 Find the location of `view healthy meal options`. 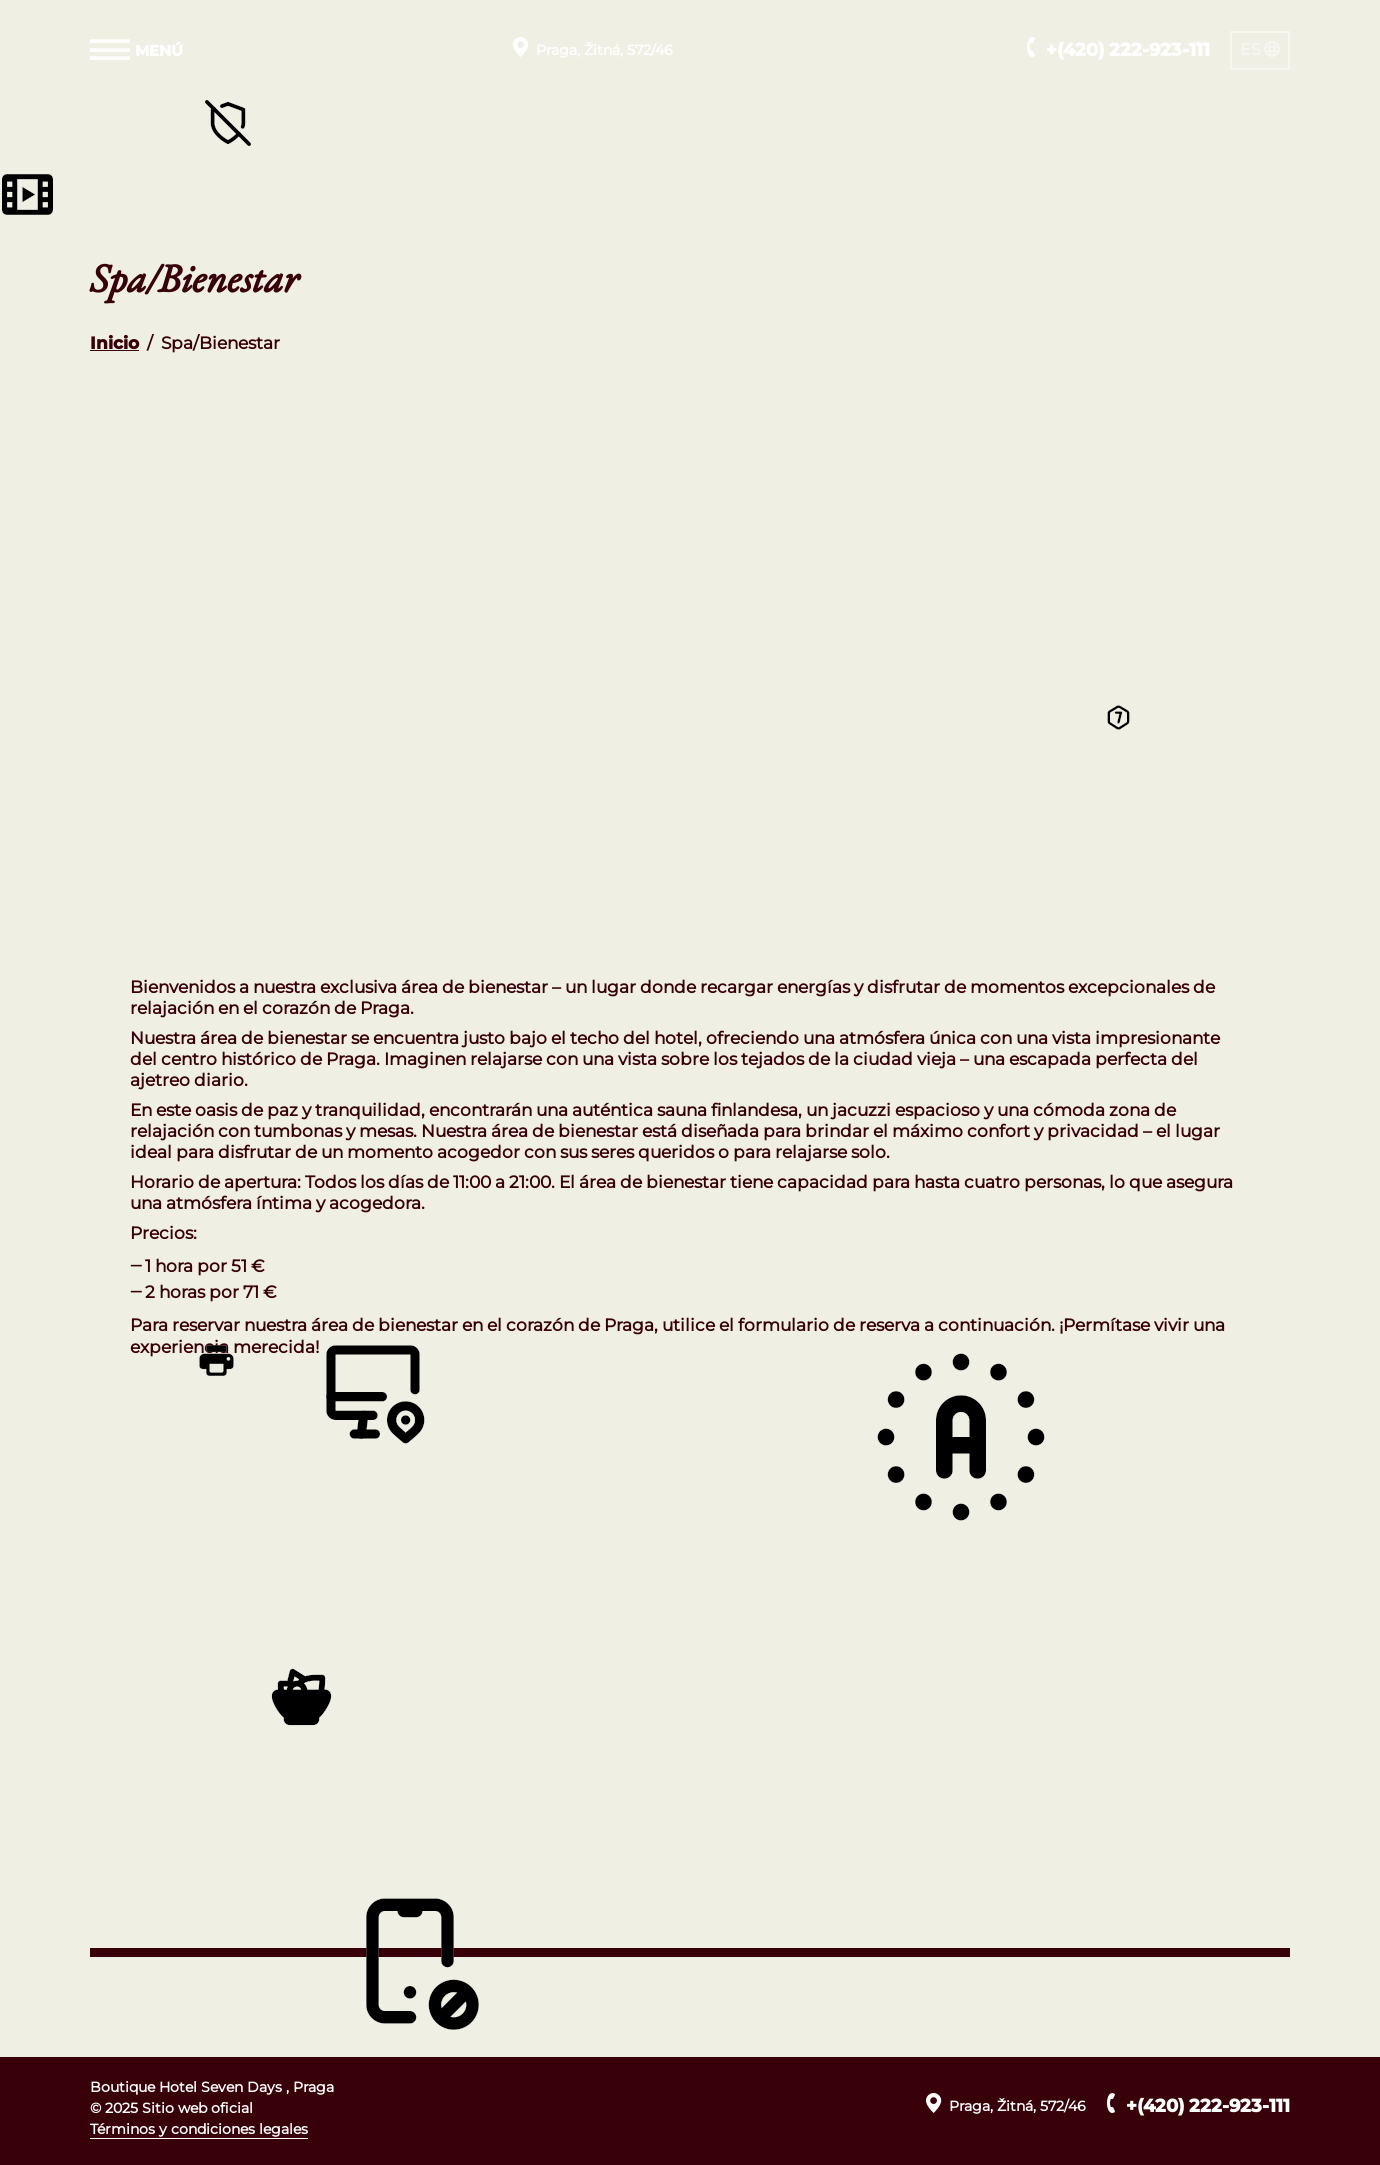

view healthy meal options is located at coordinates (301, 1695).